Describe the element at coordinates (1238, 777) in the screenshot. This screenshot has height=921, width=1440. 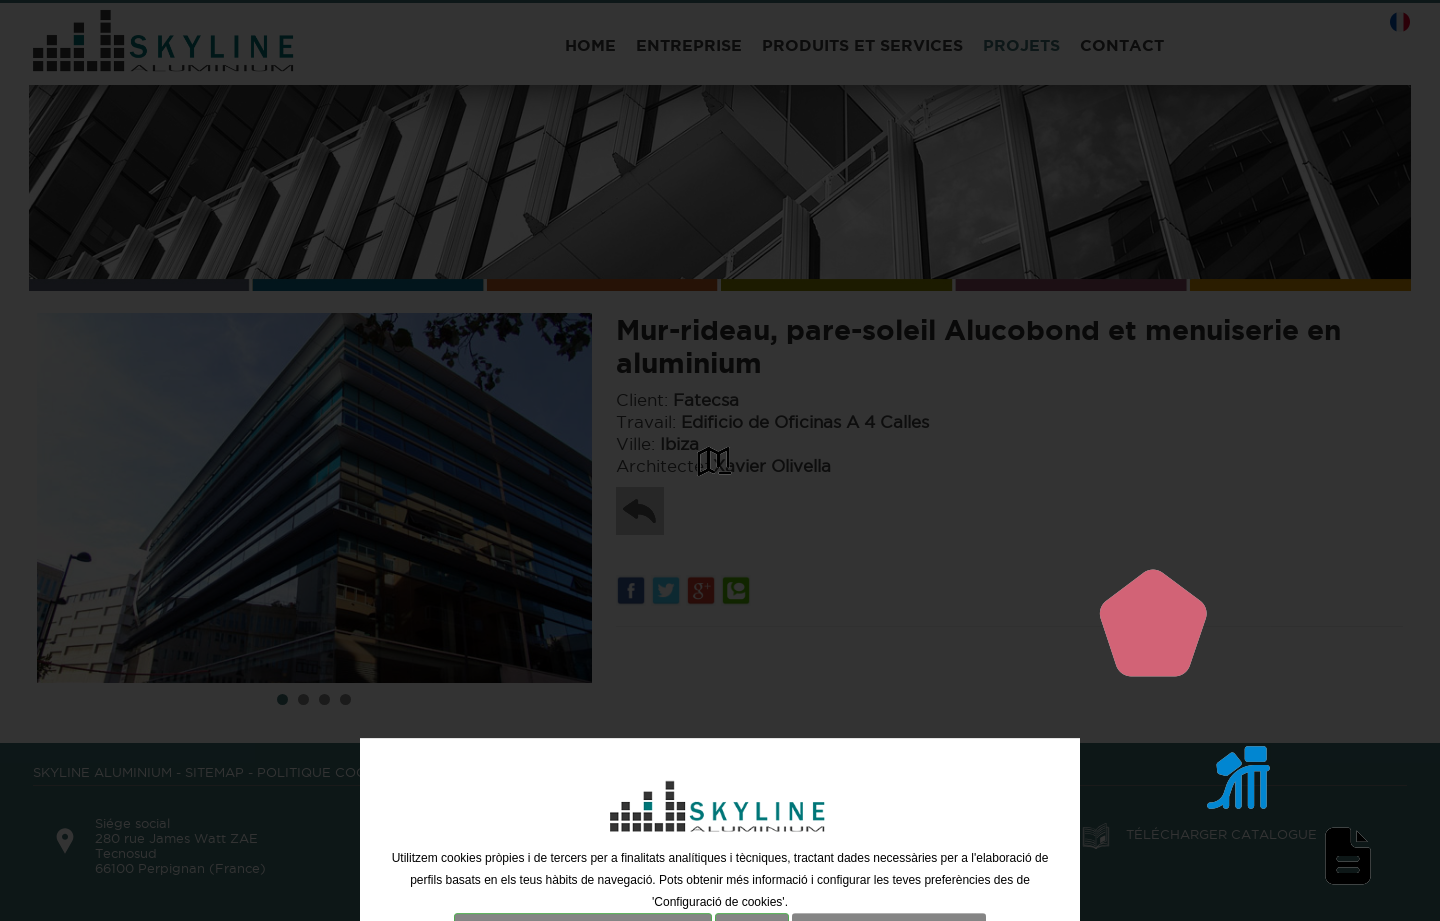
I see `access theme park or amusement park information` at that location.